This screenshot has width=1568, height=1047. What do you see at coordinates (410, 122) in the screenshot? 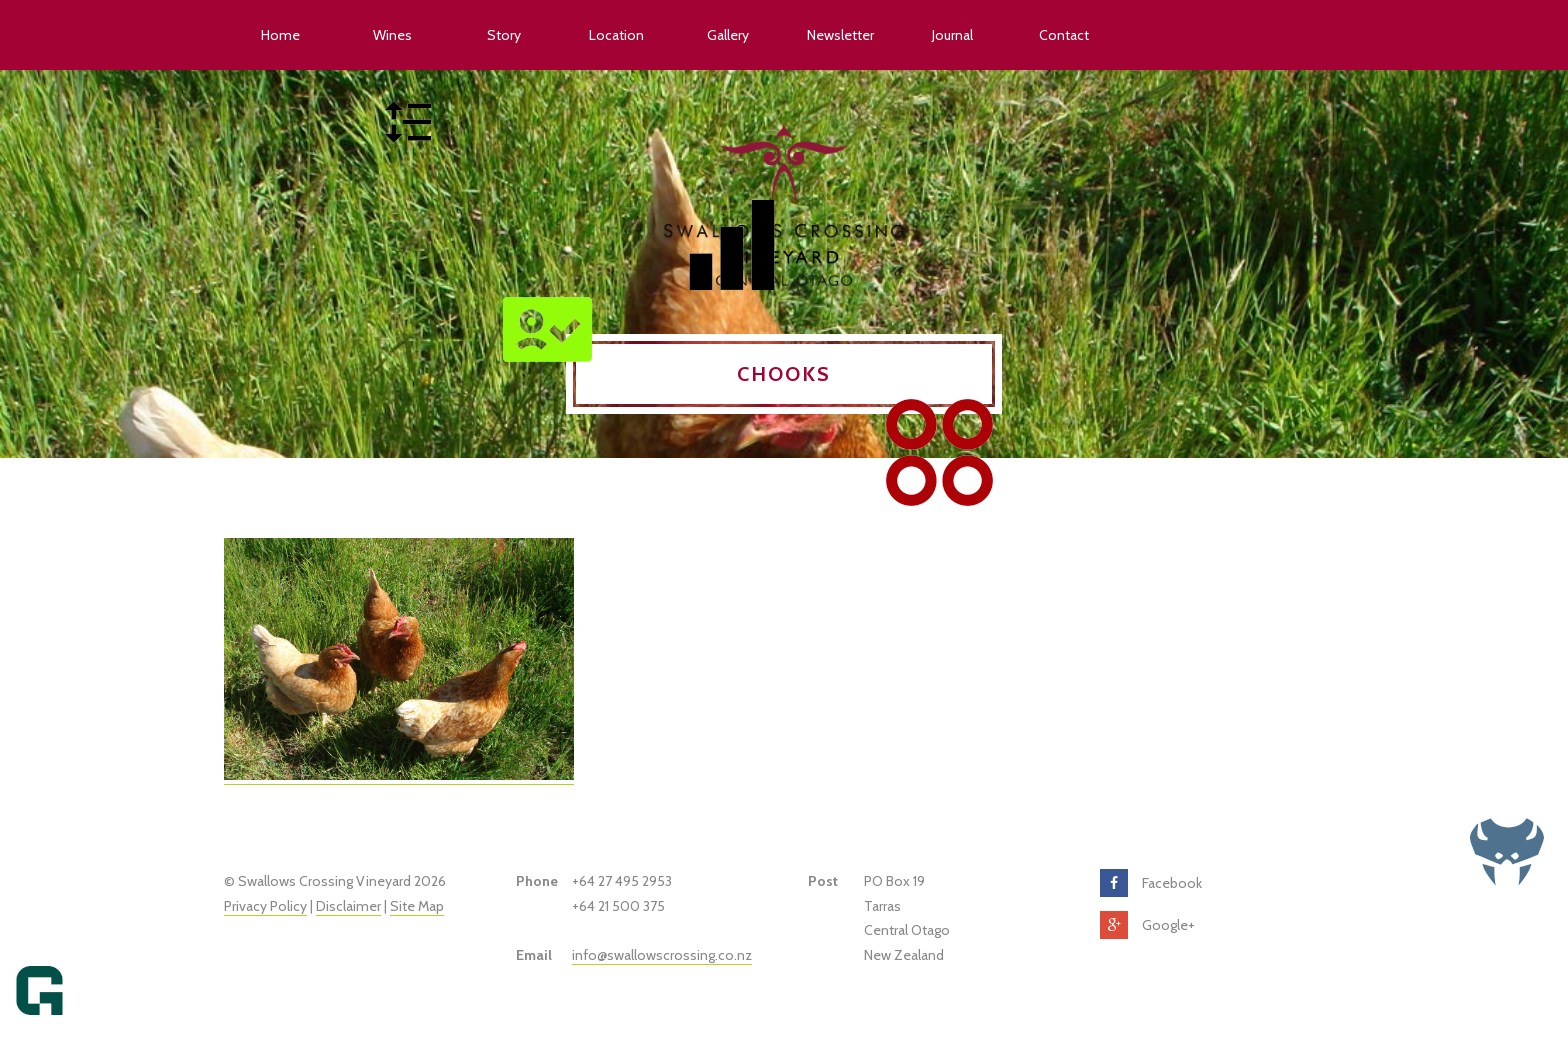
I see `adjust line height or text spacing` at bounding box center [410, 122].